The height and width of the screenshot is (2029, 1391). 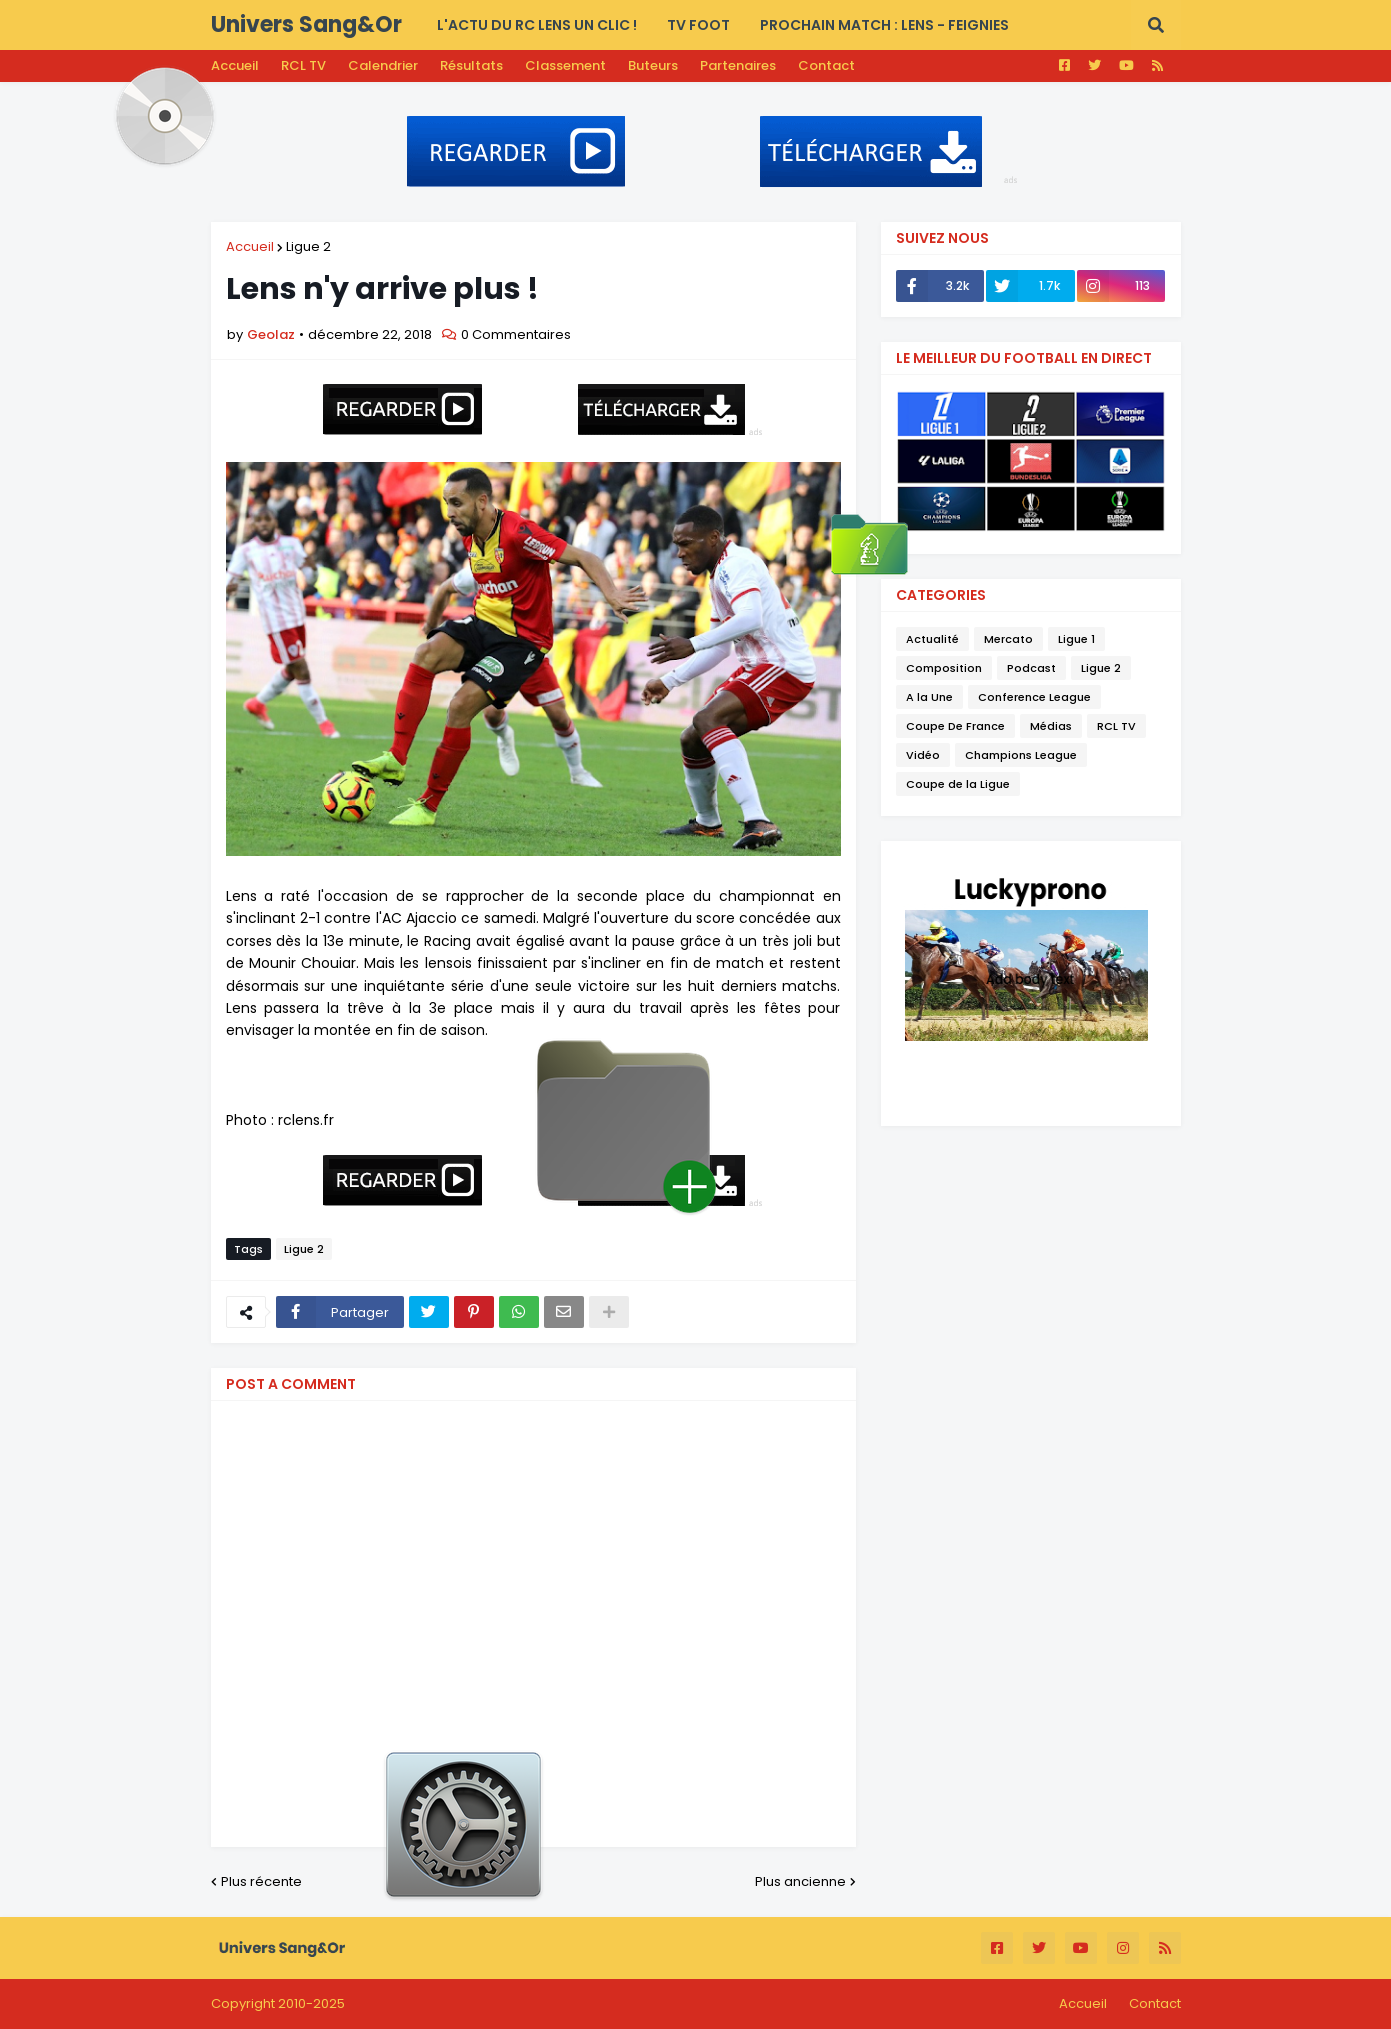 What do you see at coordinates (165, 116) in the screenshot?
I see `access dvd drive or optical disc device` at bounding box center [165, 116].